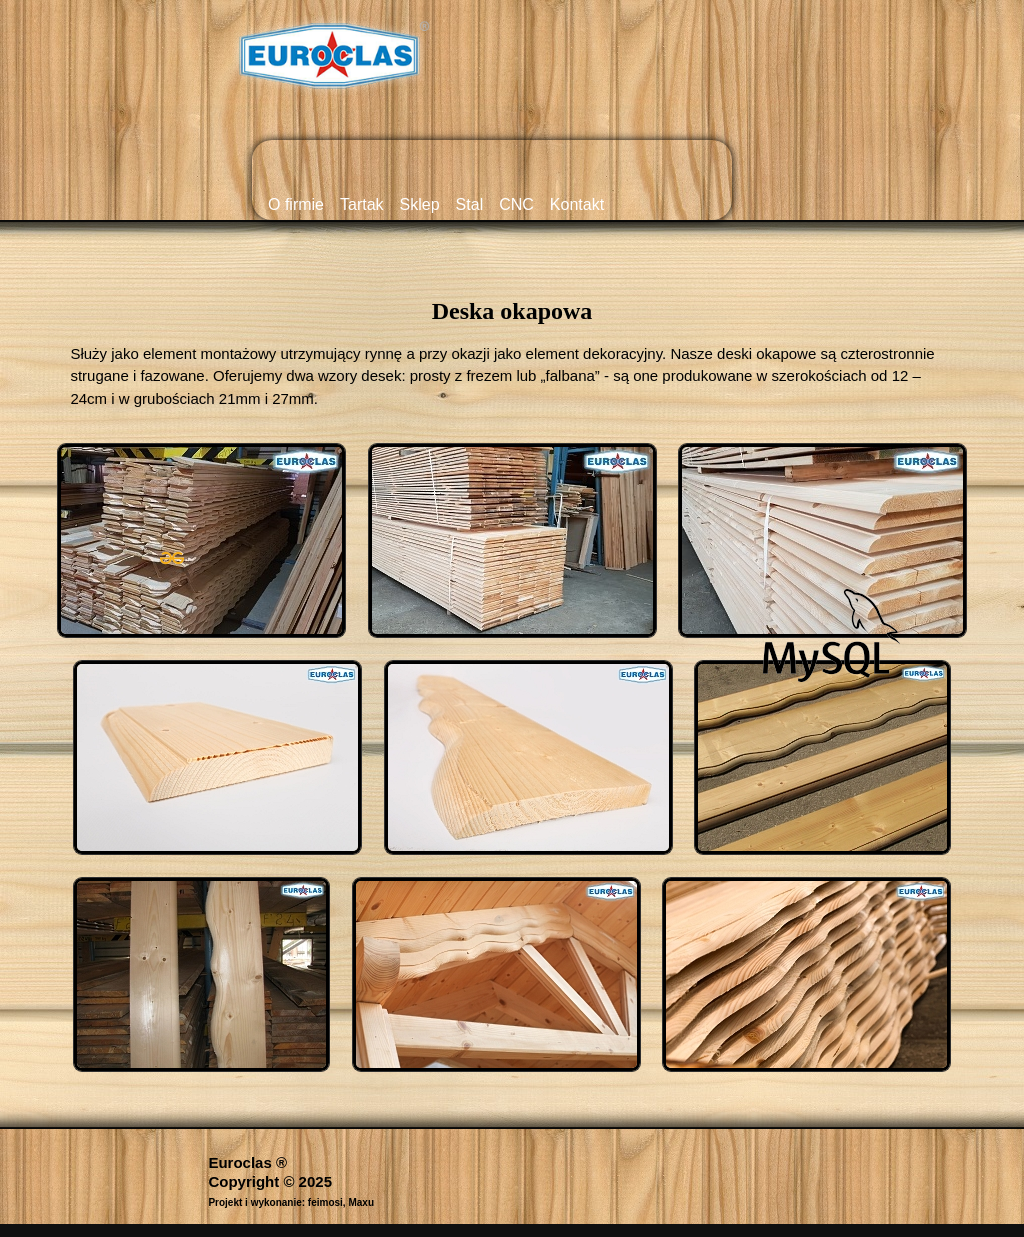 The height and width of the screenshot is (1237, 1024). Describe the element at coordinates (831, 635) in the screenshot. I see `MySQL database service or connection` at that location.